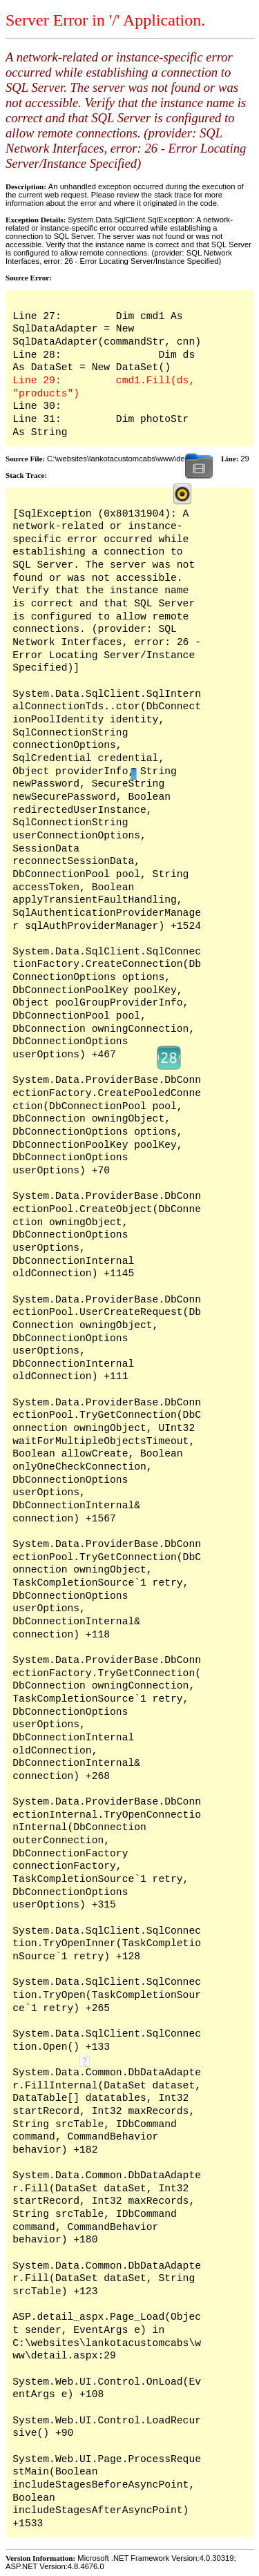 Image resolution: width=259 pixels, height=2576 pixels. What do you see at coordinates (133, 773) in the screenshot?
I see `iPhone 13 Pro device icon` at bounding box center [133, 773].